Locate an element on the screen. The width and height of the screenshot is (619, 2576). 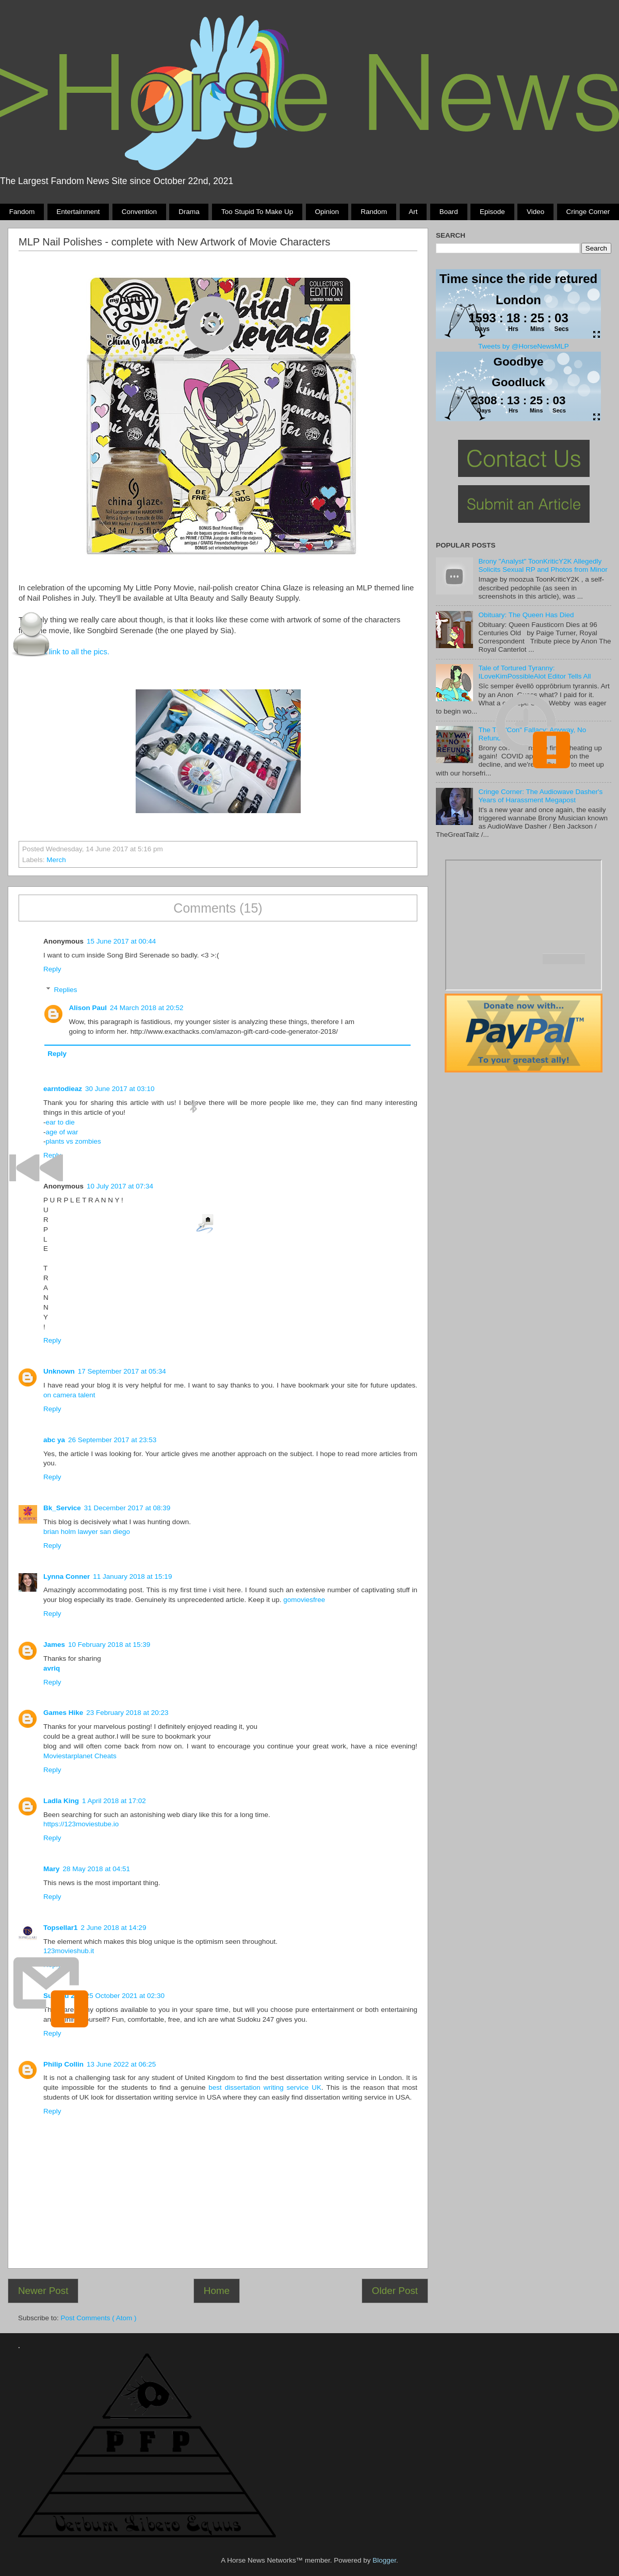
default user profile placeholder is located at coordinates (31, 635).